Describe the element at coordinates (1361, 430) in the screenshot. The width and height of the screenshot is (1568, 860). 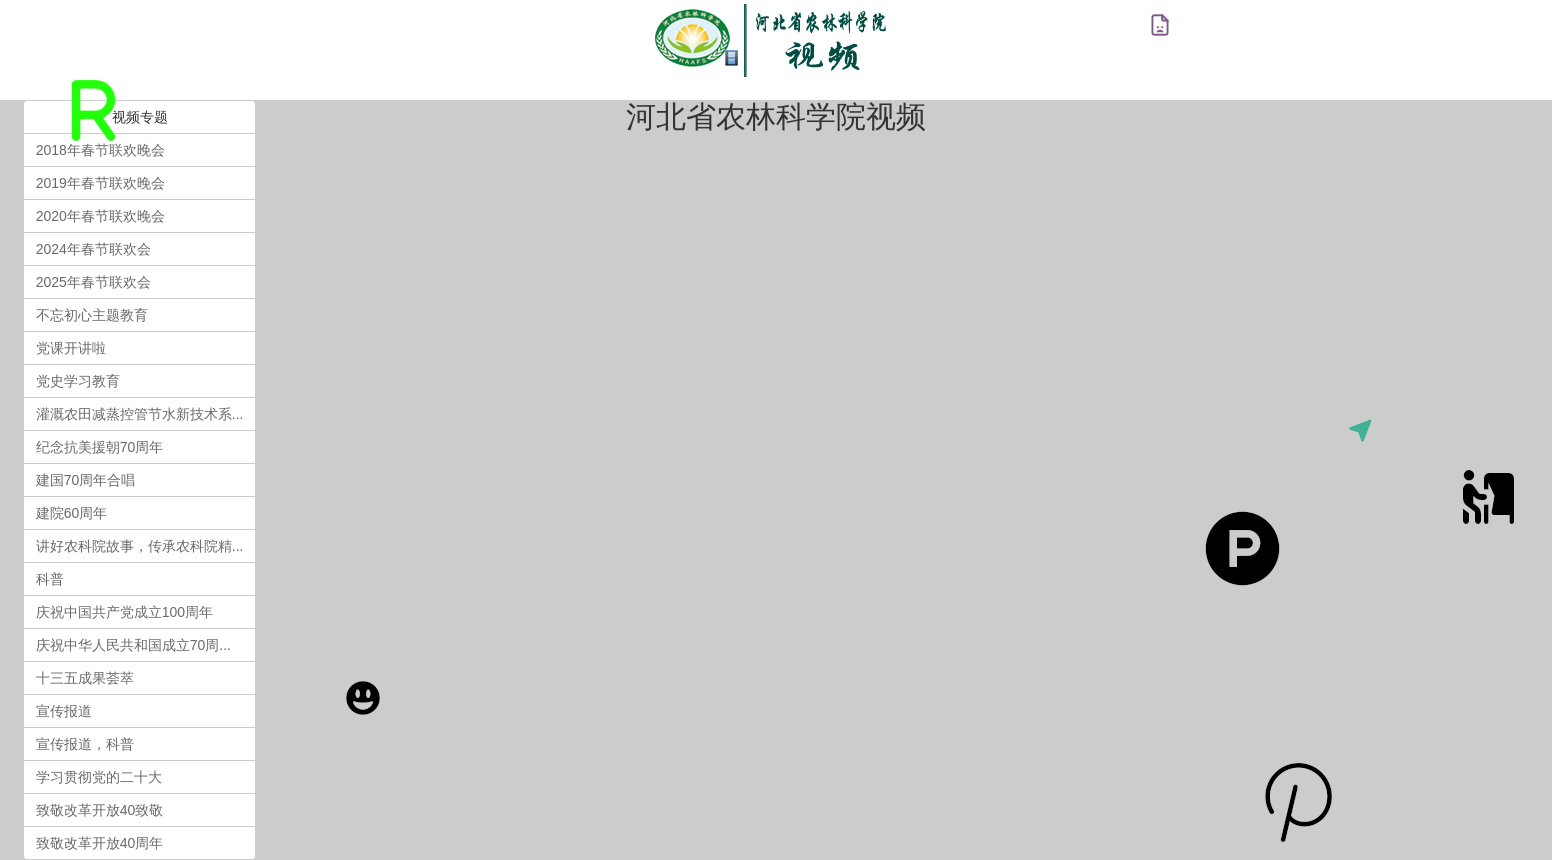
I see `navigate to your current location` at that location.